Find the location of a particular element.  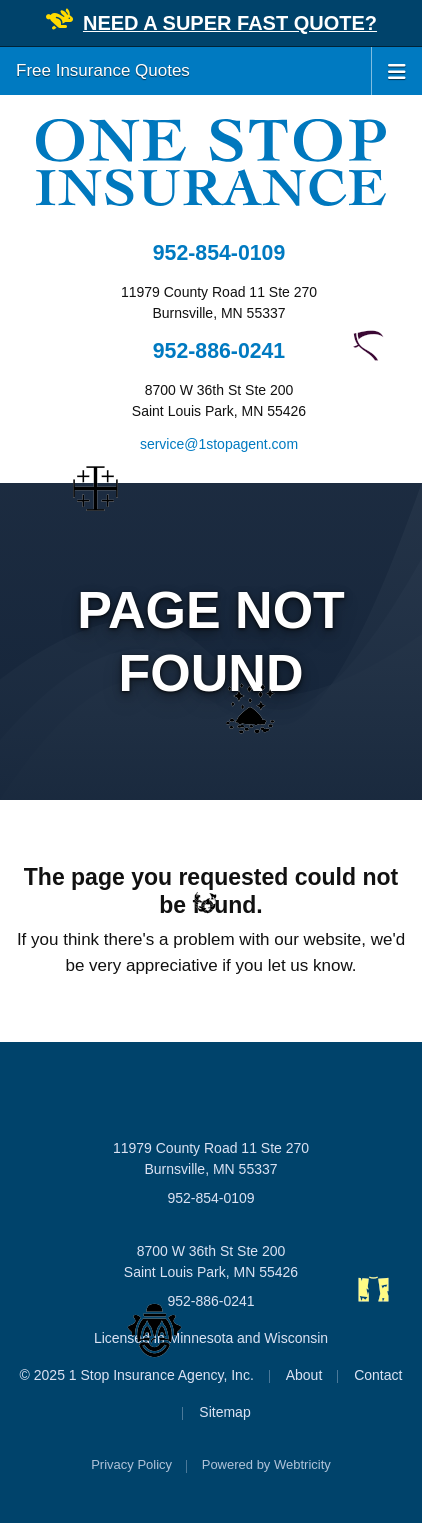

select the scythe weapon or tool is located at coordinates (368, 345).